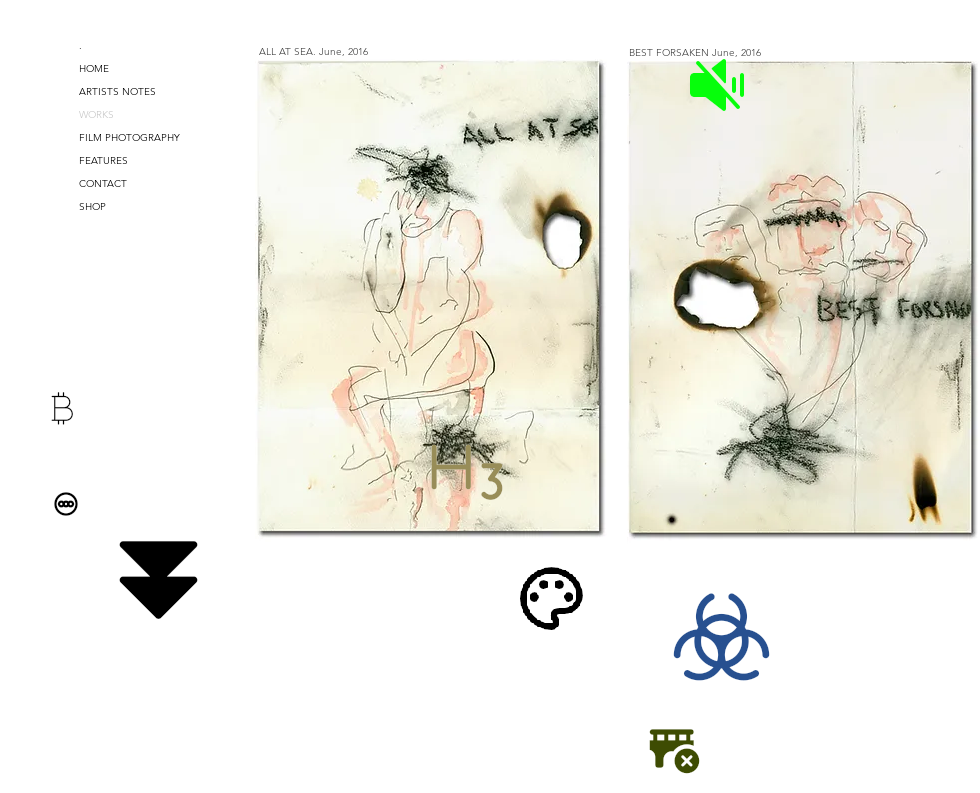  I want to click on expand all sections or content, so click(158, 576).